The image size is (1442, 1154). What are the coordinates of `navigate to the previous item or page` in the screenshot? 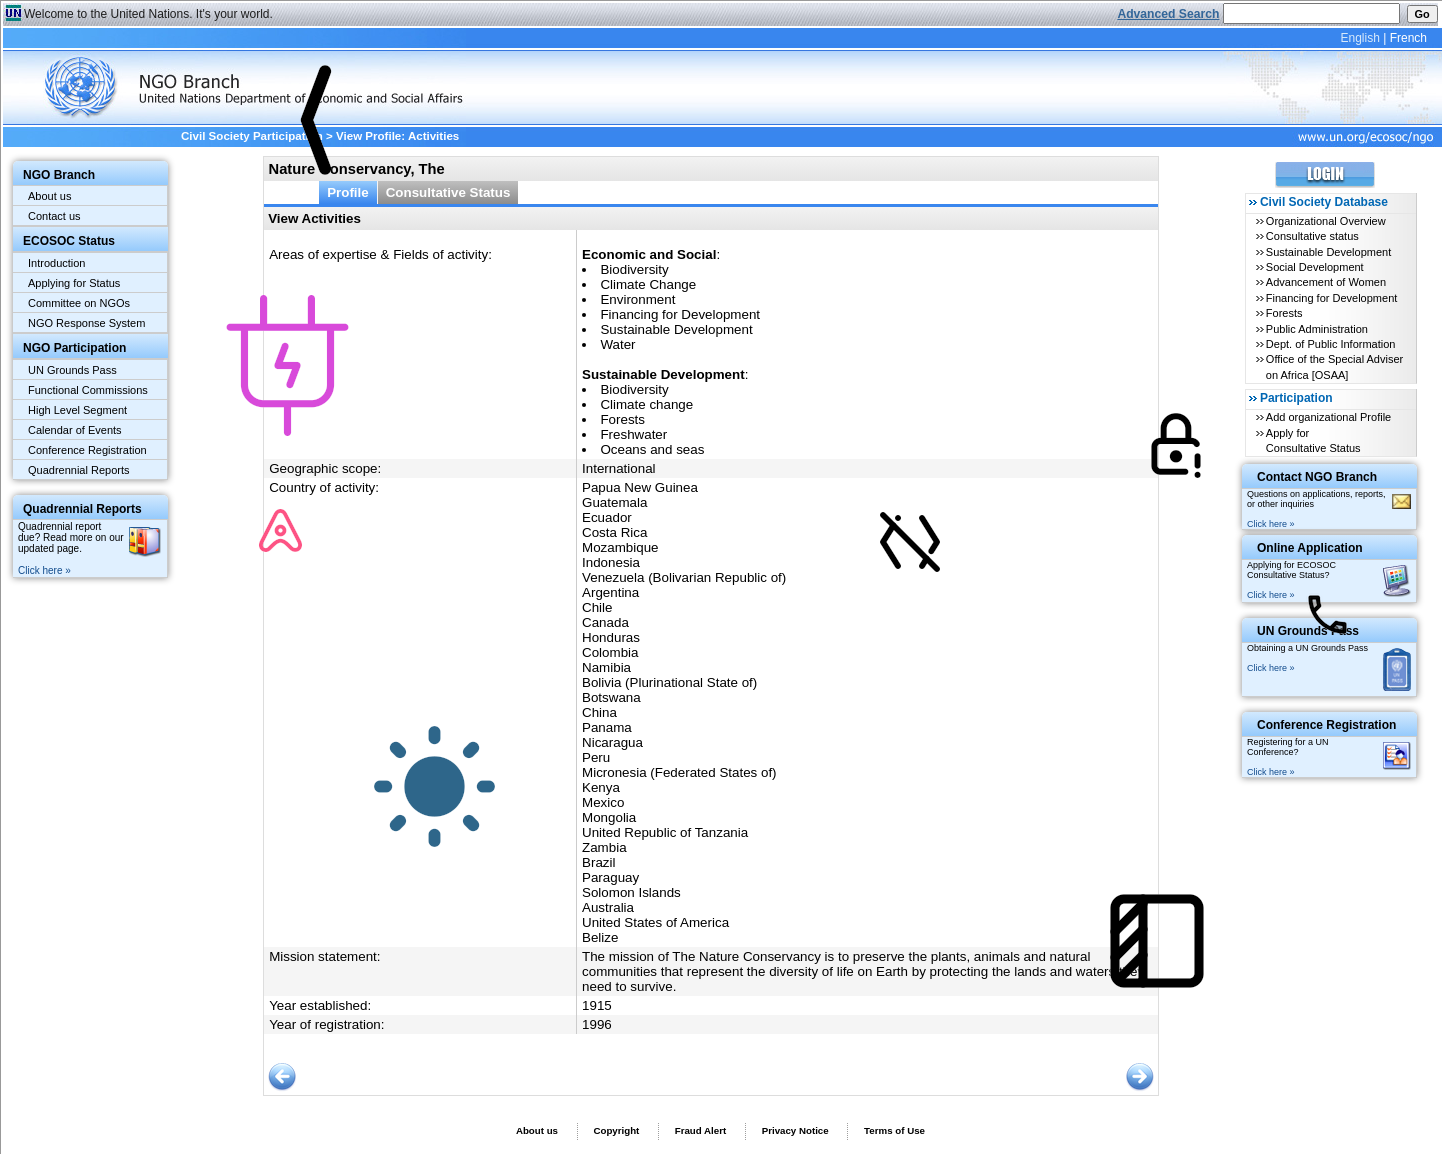 It's located at (319, 120).